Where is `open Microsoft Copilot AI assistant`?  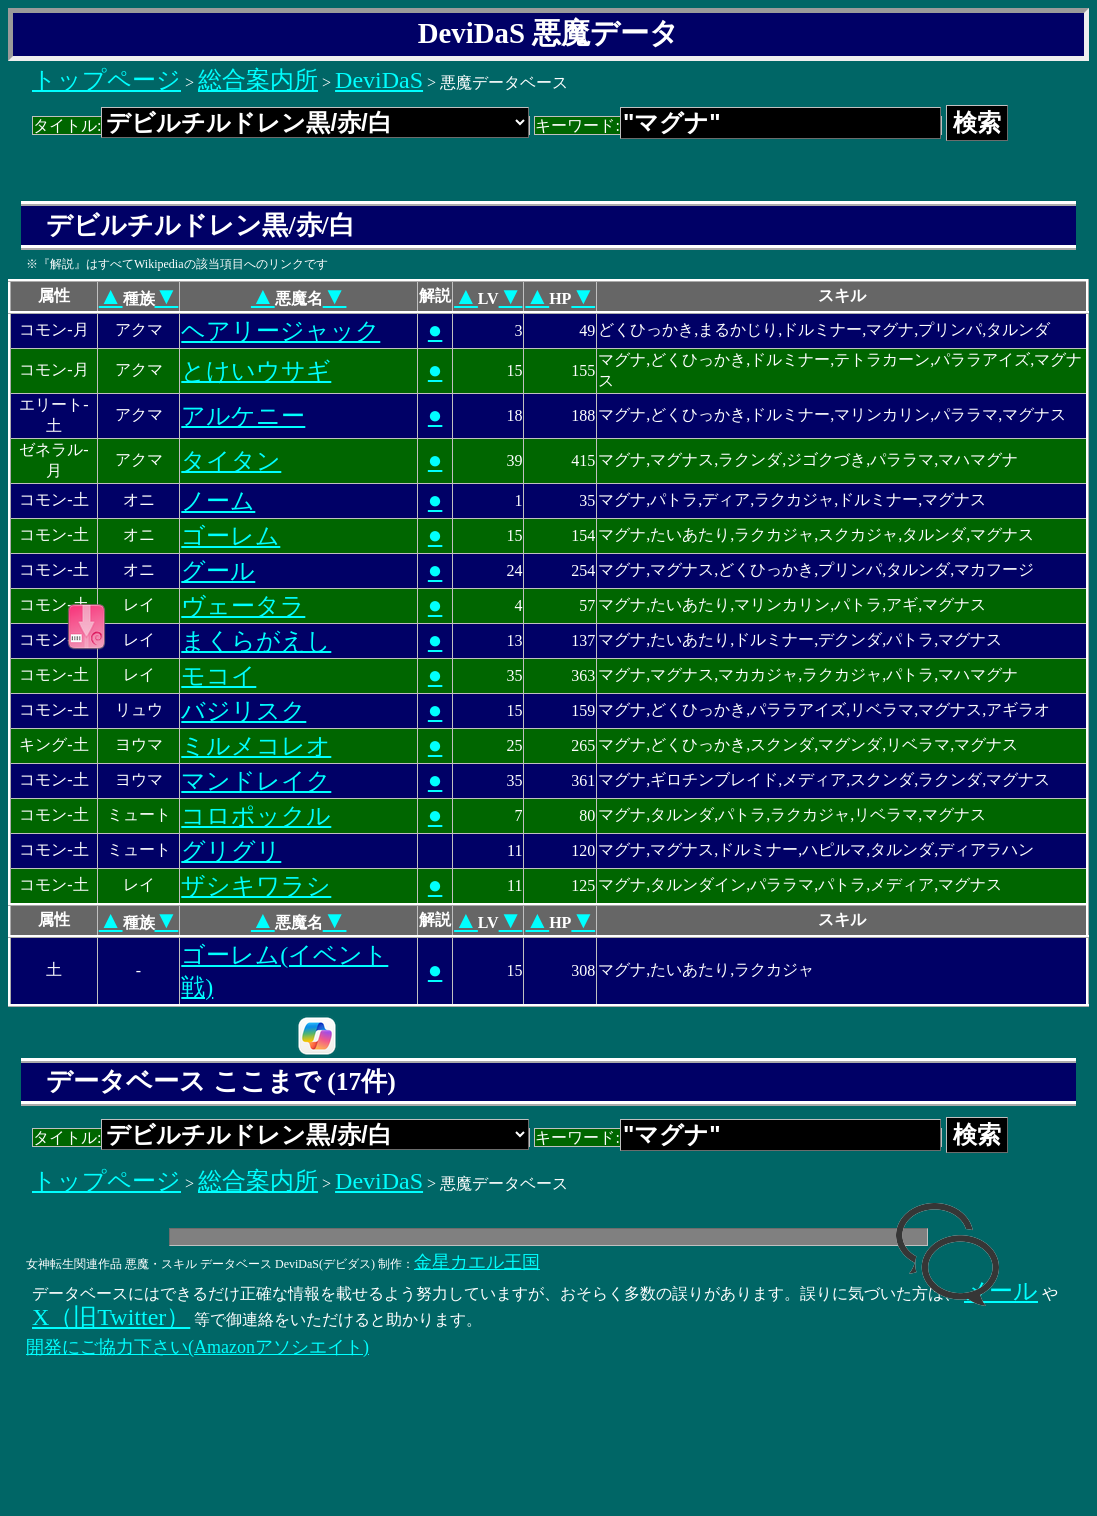
open Microsoft Copilot AI assistant is located at coordinates (317, 1036).